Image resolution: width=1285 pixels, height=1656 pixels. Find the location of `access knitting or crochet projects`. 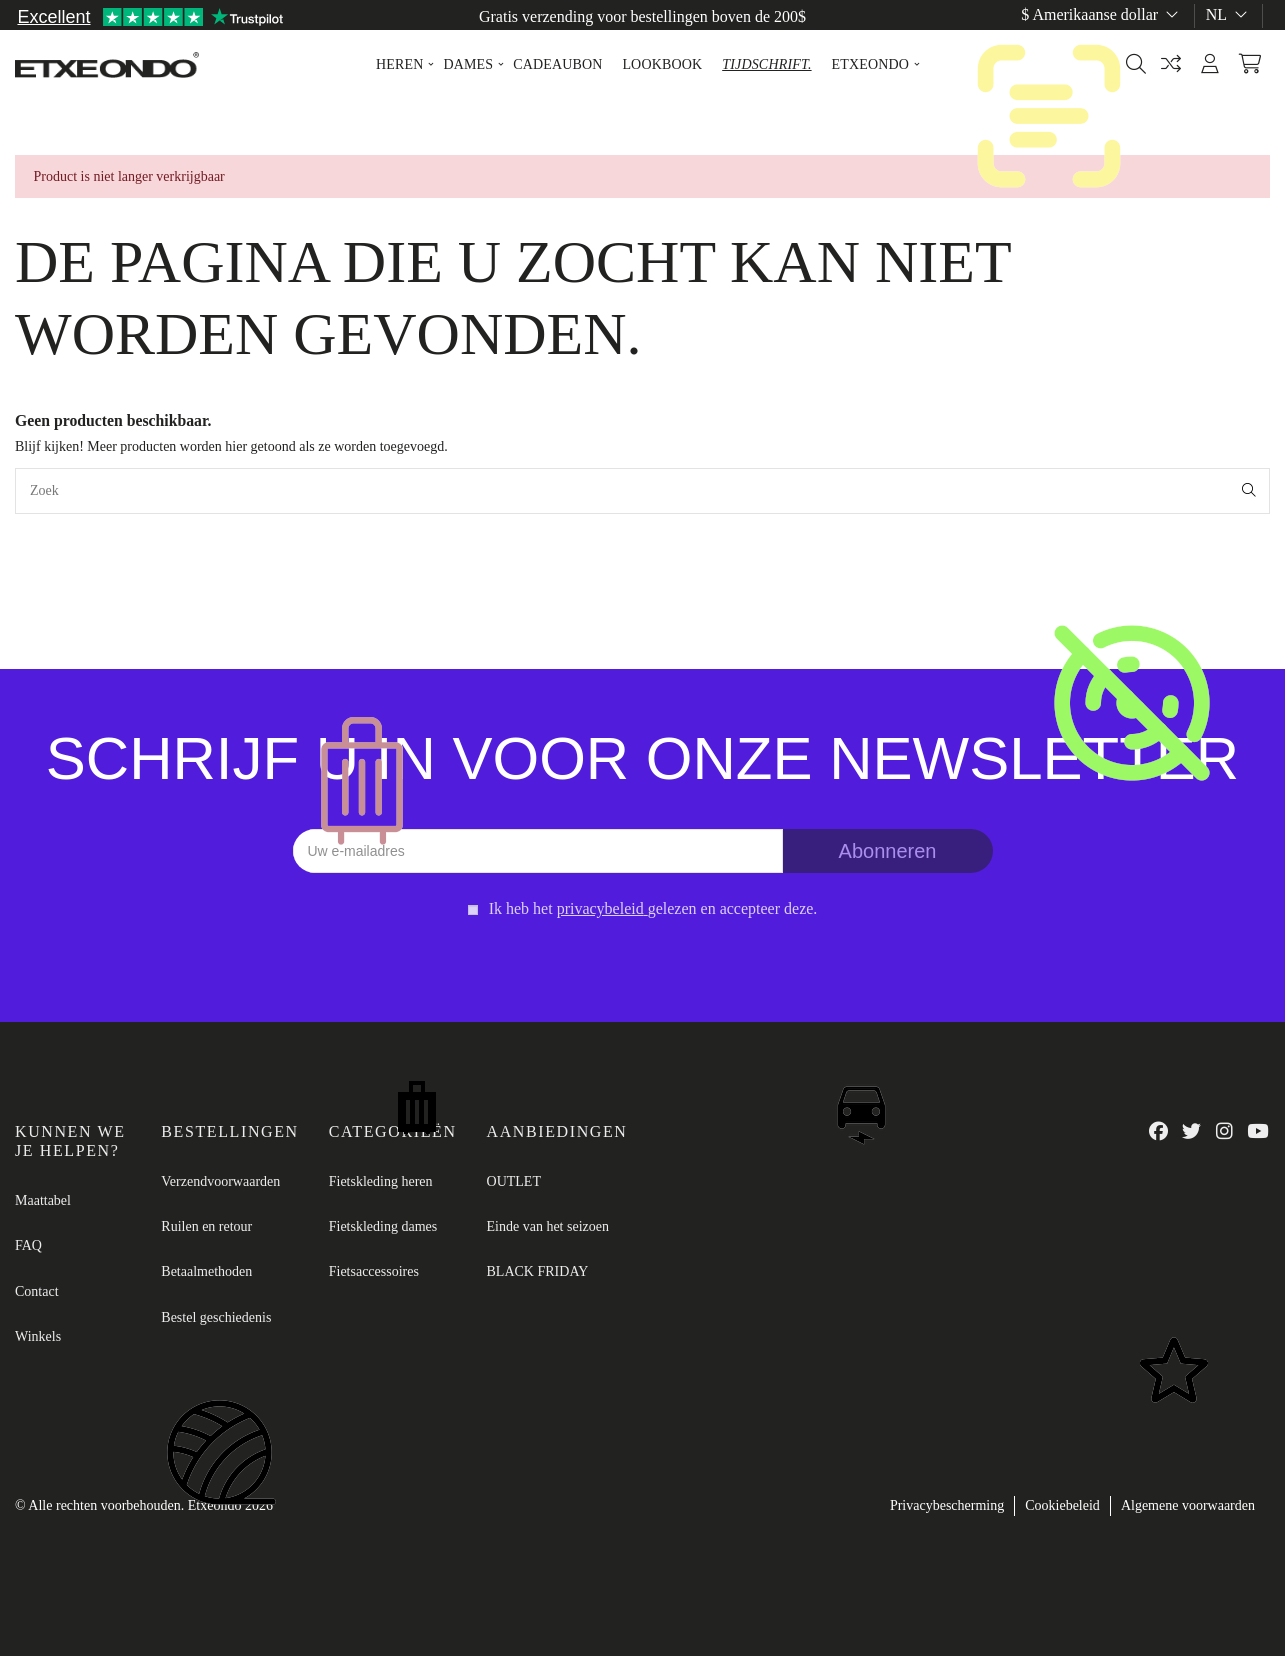

access knitting or crochet projects is located at coordinates (219, 1452).